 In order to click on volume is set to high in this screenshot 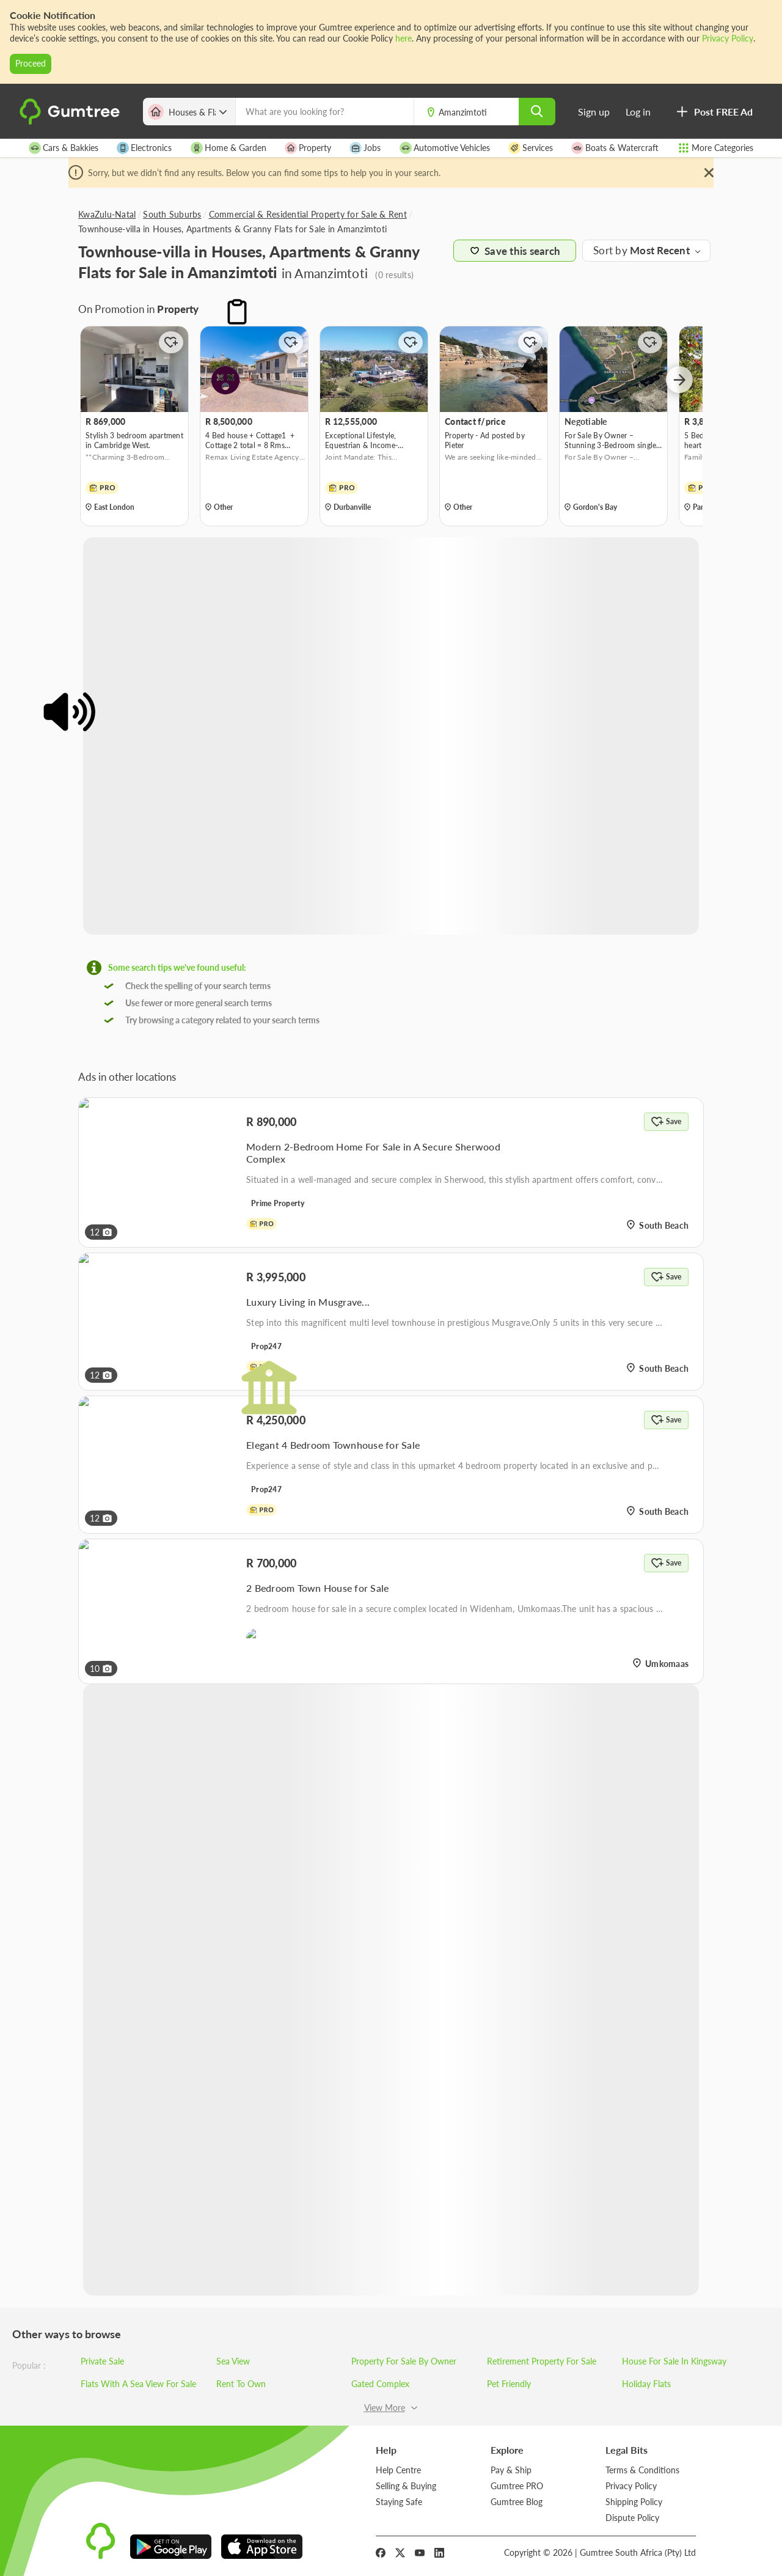, I will do `click(68, 712)`.